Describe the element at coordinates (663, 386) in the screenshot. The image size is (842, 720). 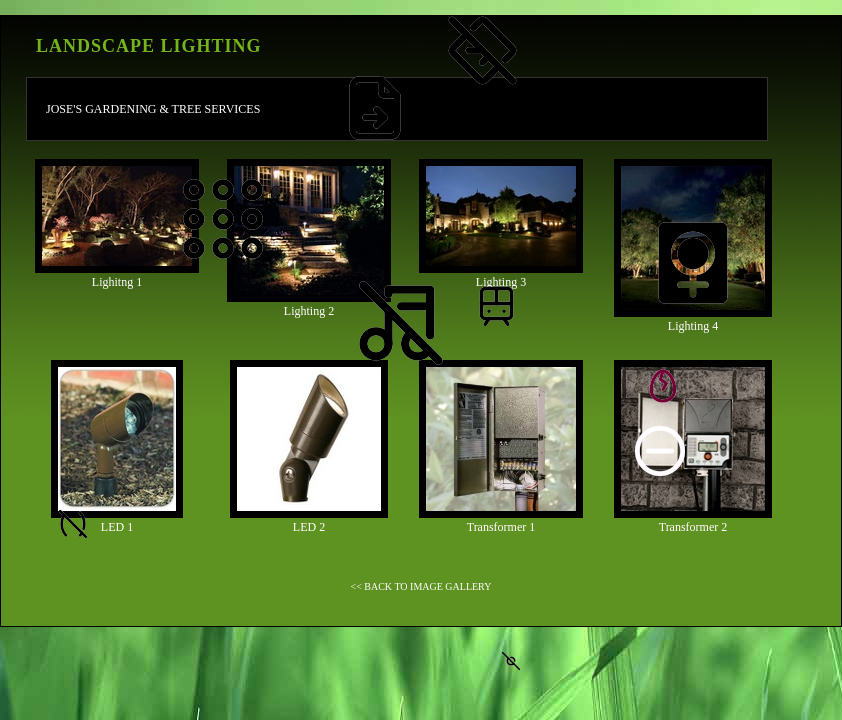
I see `indicates a broken or damaged item` at that location.